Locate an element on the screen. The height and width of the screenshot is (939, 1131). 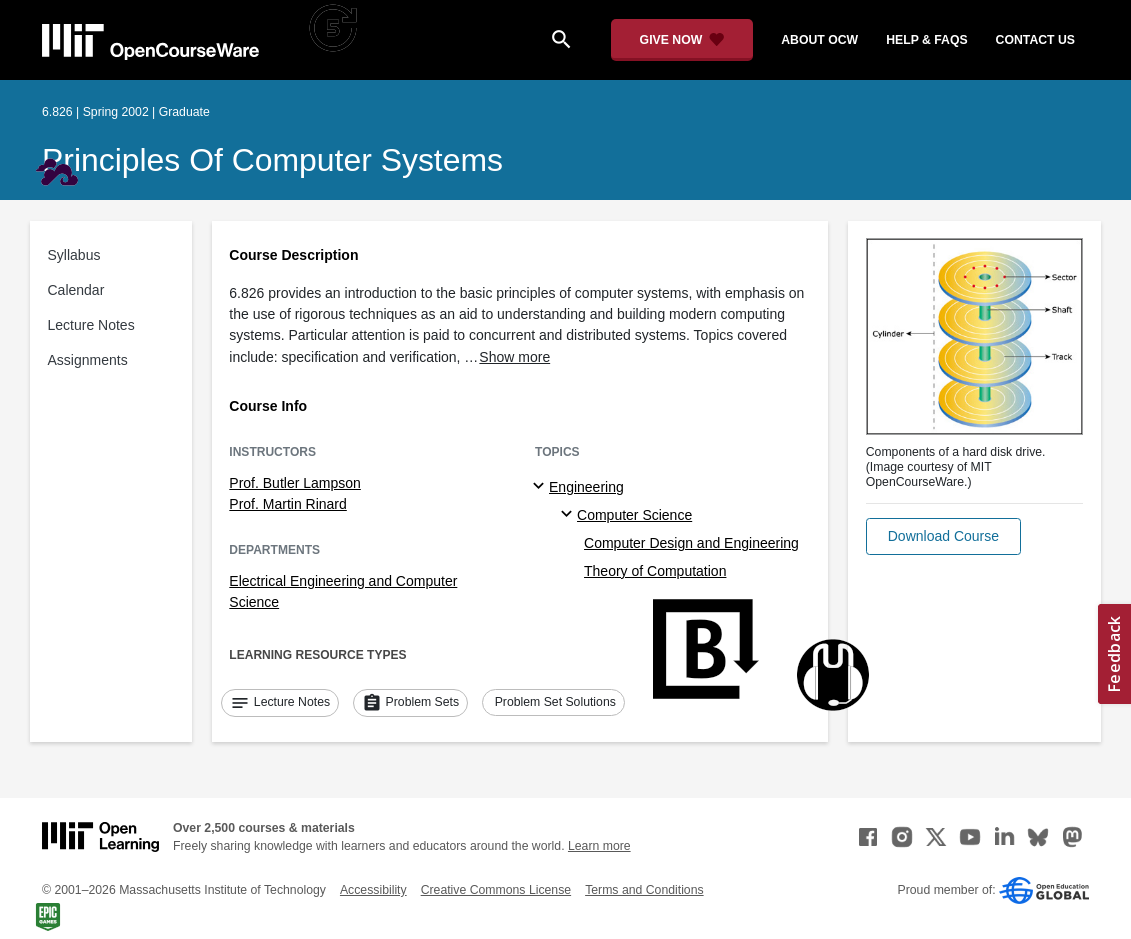
open mumble voice chat application is located at coordinates (833, 675).